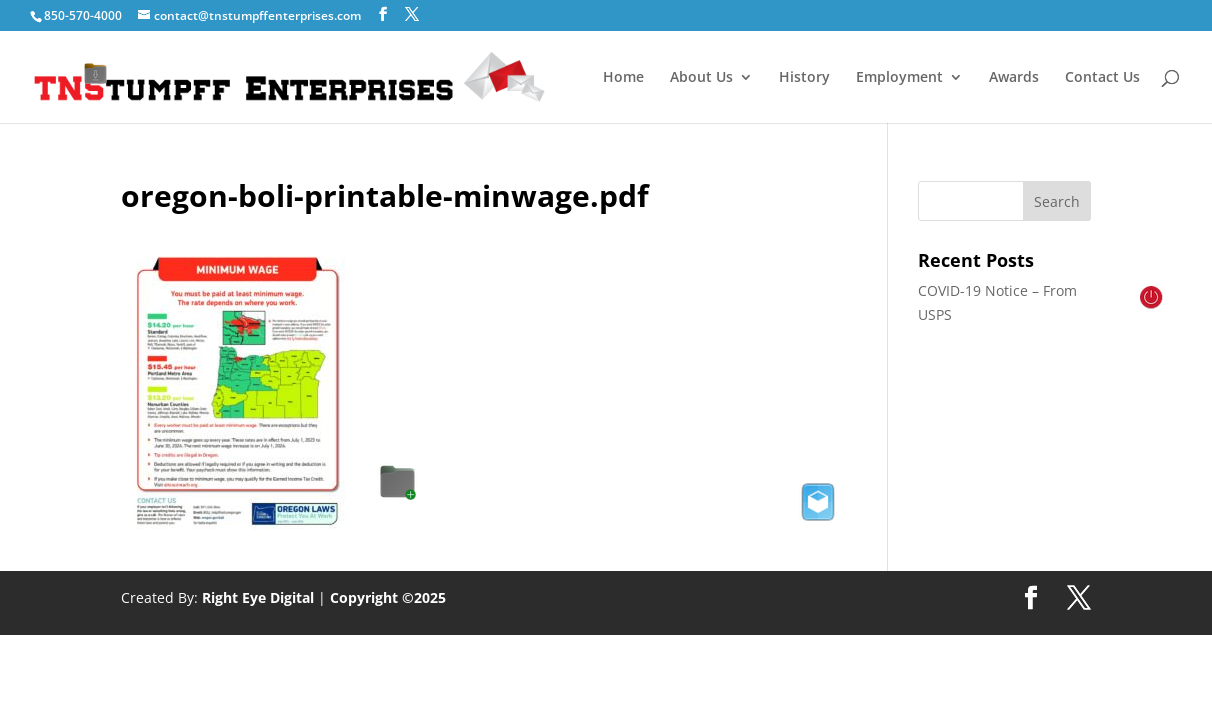  What do you see at coordinates (397, 481) in the screenshot?
I see `create a new folder` at bounding box center [397, 481].